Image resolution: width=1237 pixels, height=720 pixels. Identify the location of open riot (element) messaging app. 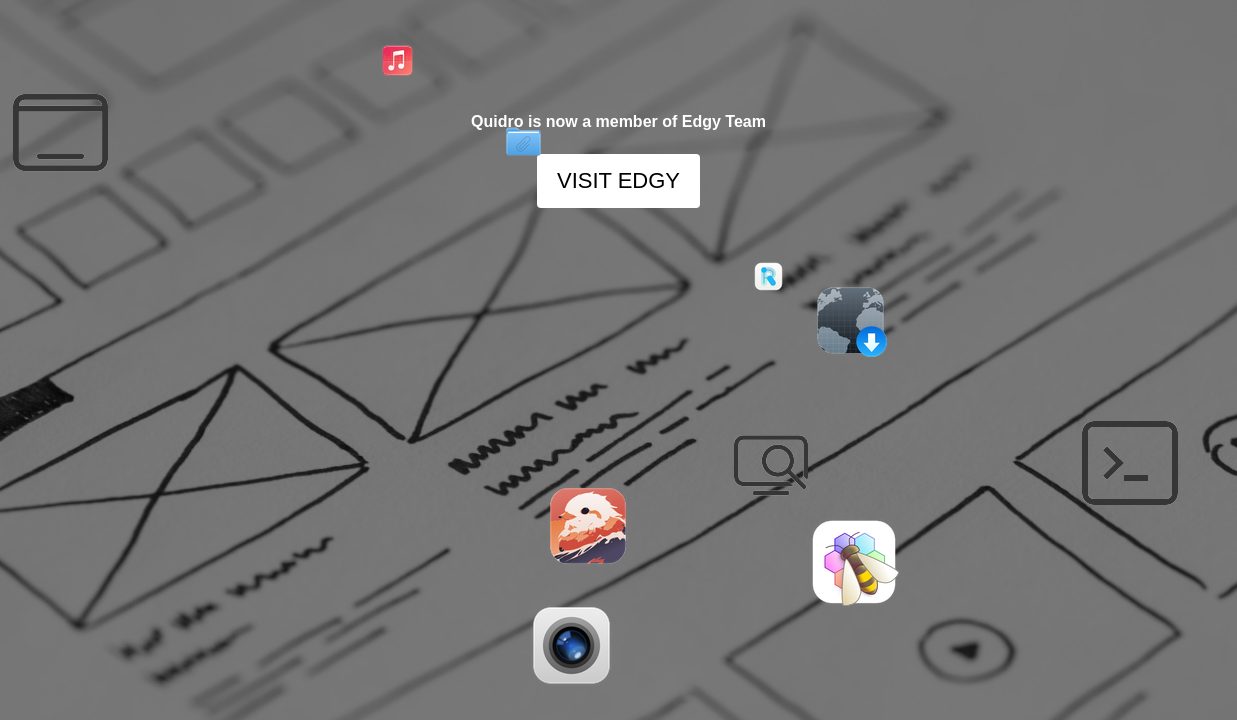
(768, 276).